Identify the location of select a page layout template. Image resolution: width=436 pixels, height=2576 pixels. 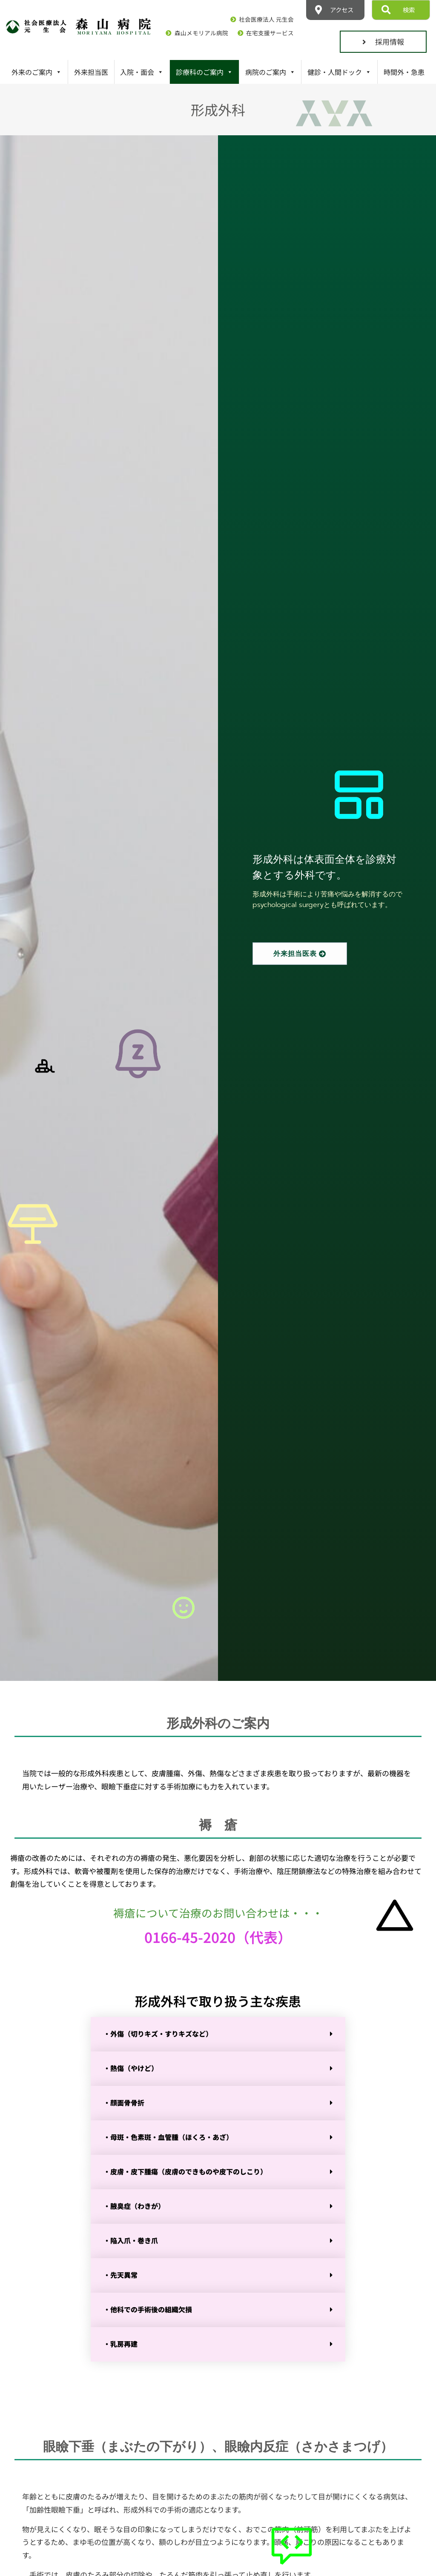
(359, 795).